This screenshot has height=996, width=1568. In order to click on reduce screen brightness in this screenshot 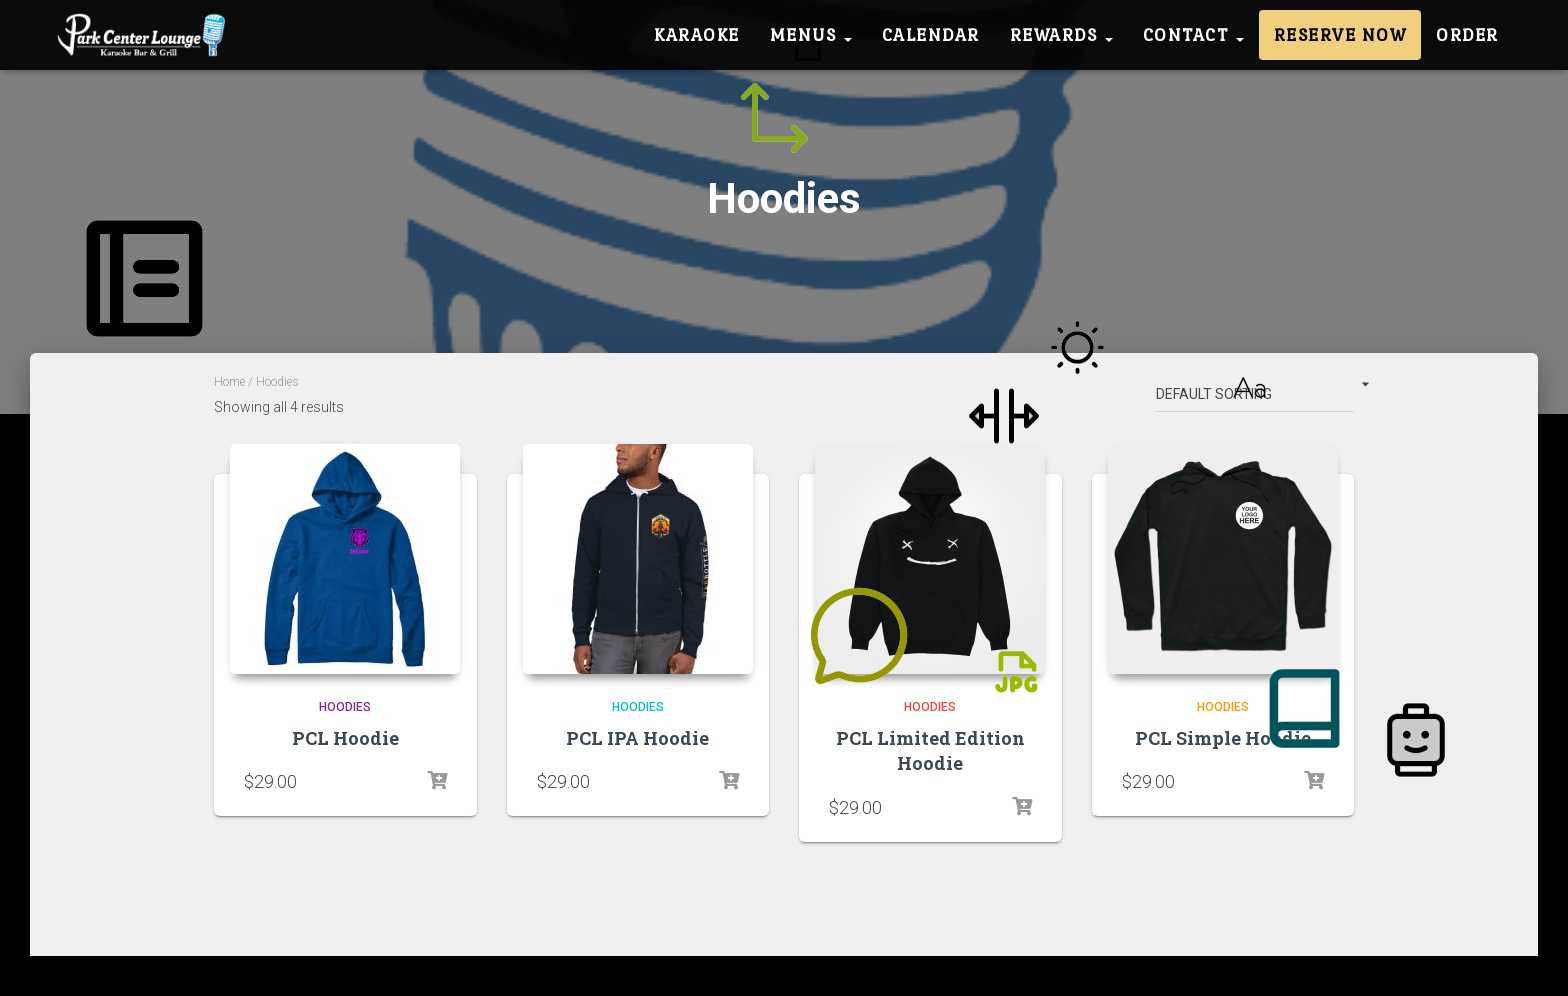, I will do `click(1077, 347)`.